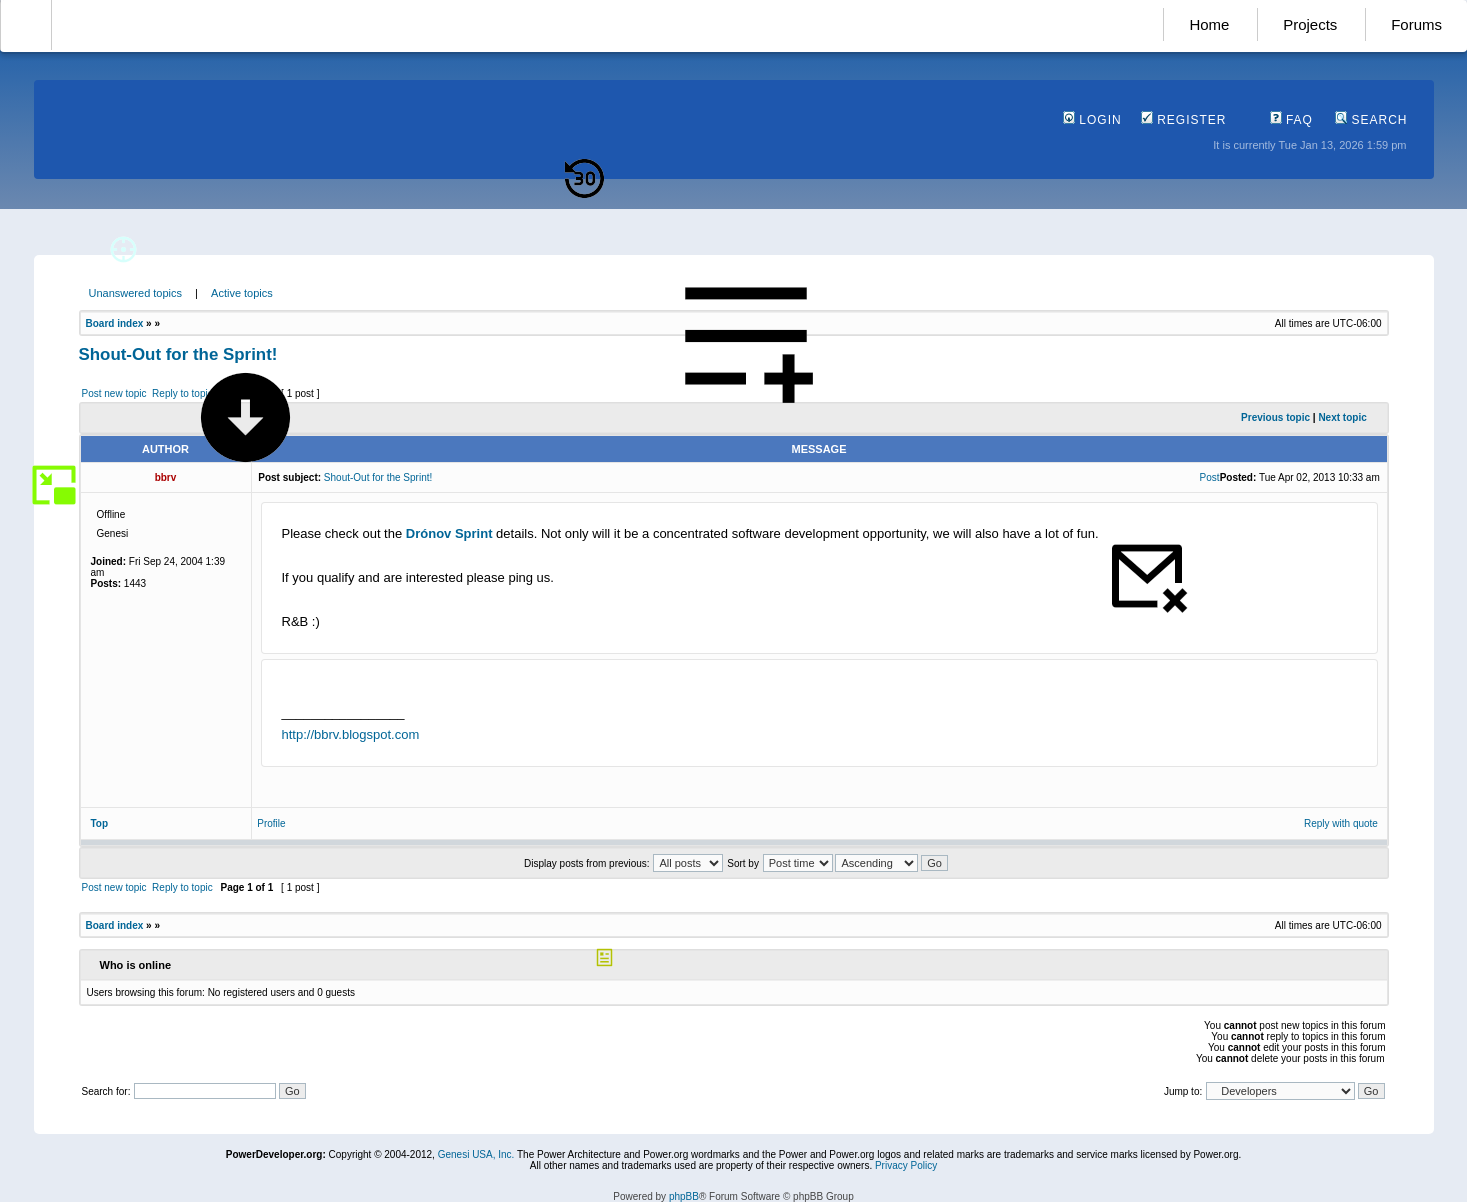 This screenshot has width=1467, height=1202. I want to click on download file or content, so click(245, 417).